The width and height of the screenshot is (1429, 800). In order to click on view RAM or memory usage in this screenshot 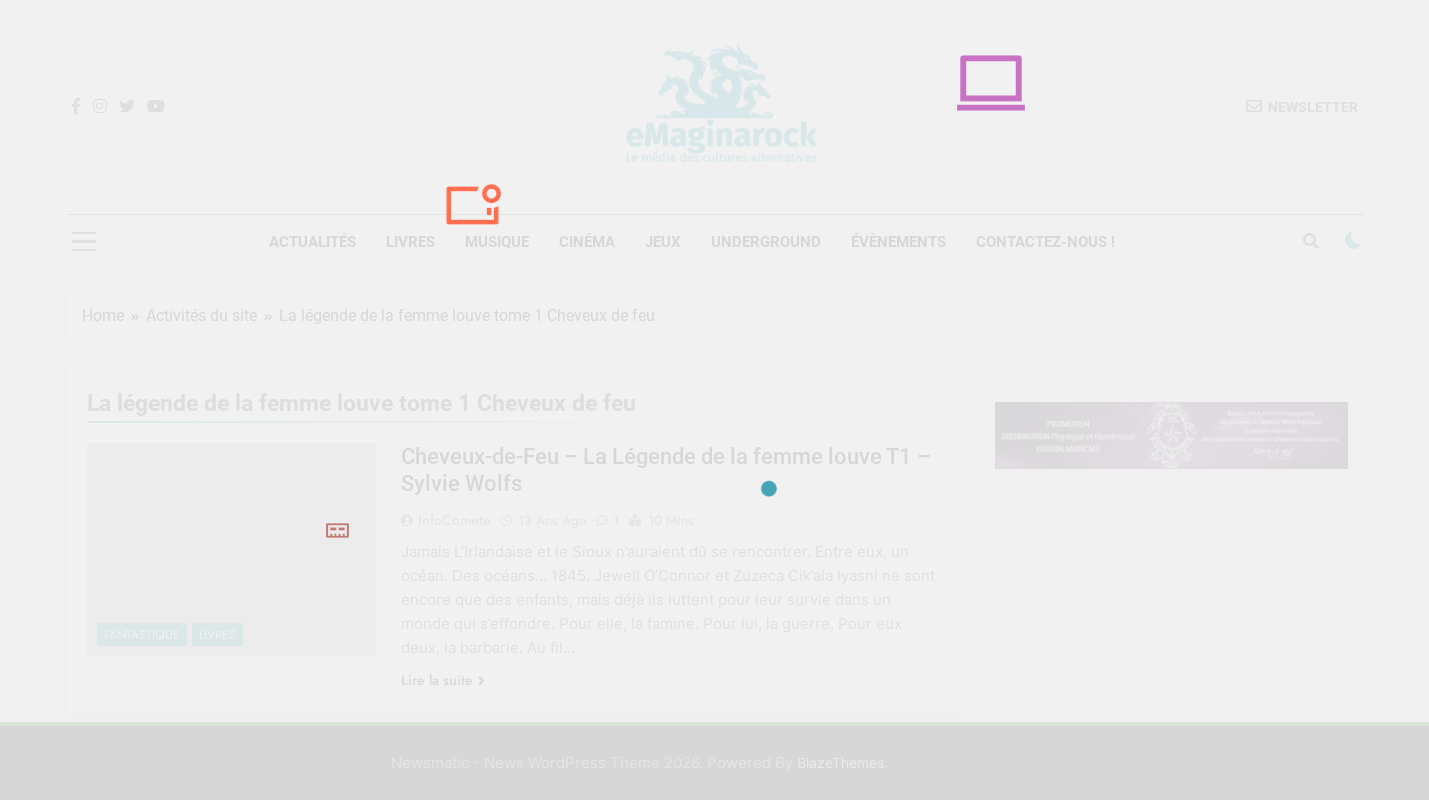, I will do `click(337, 530)`.